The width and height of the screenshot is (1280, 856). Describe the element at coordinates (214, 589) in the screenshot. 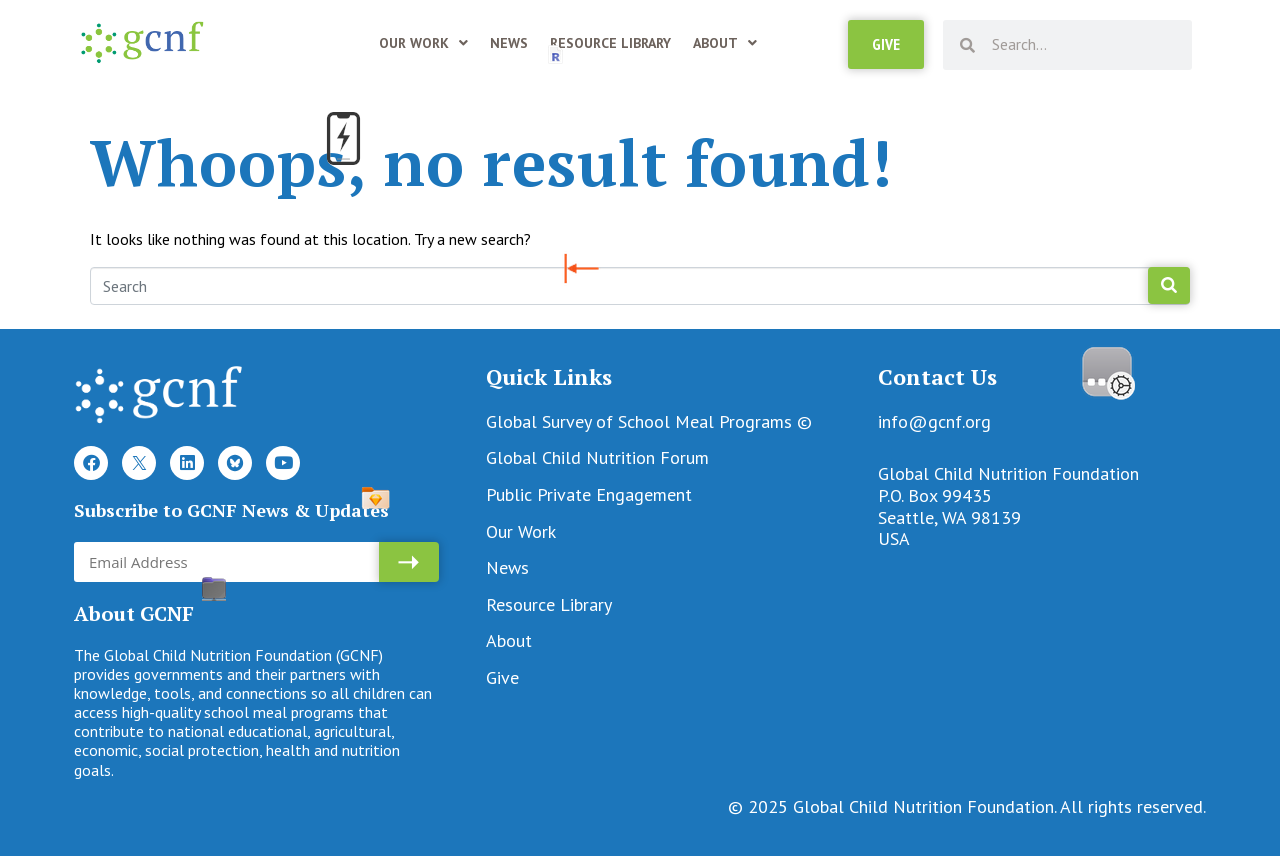

I see `access a remote or network folder` at that location.